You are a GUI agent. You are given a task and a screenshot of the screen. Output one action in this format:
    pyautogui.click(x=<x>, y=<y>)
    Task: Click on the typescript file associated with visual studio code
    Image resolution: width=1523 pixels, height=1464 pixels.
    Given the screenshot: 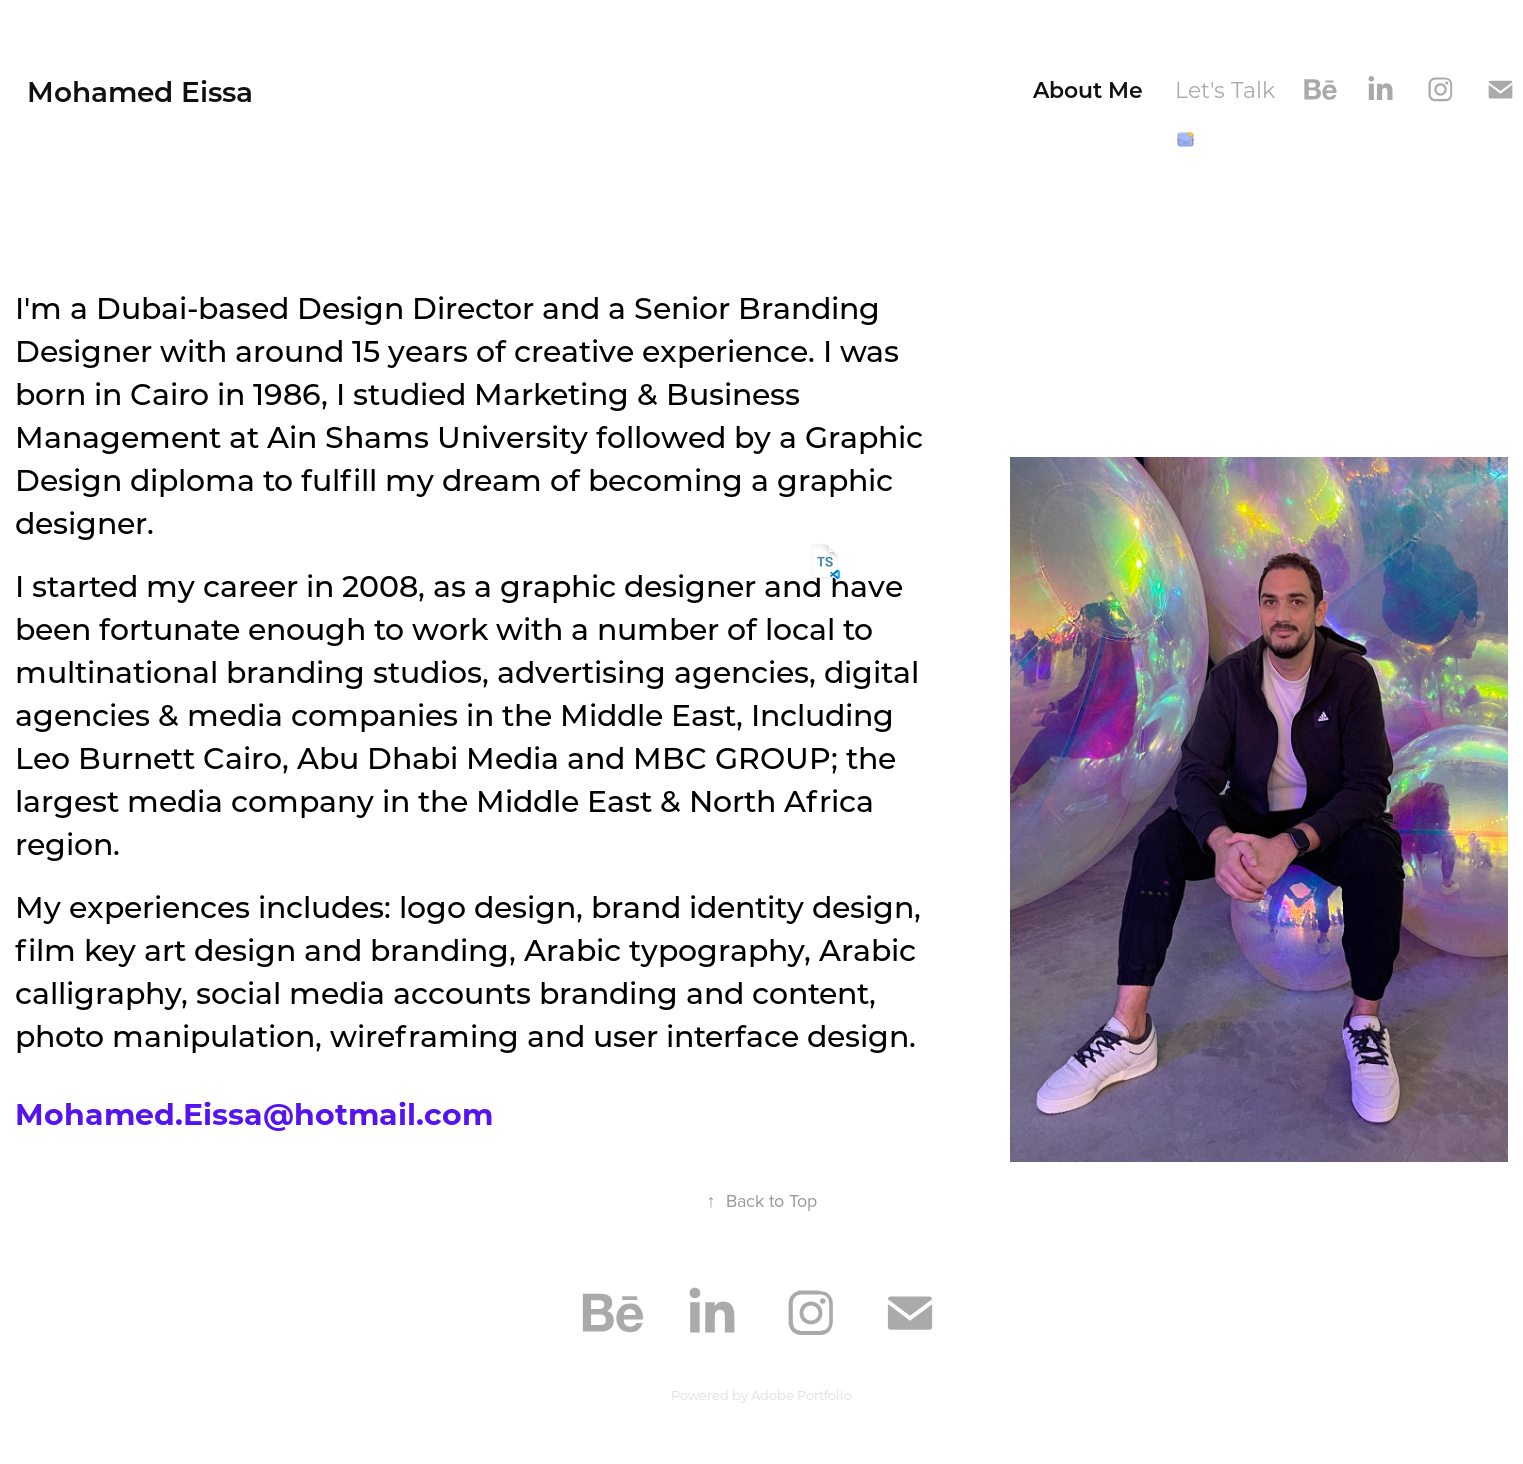 What is the action you would take?
    pyautogui.click(x=825, y=562)
    